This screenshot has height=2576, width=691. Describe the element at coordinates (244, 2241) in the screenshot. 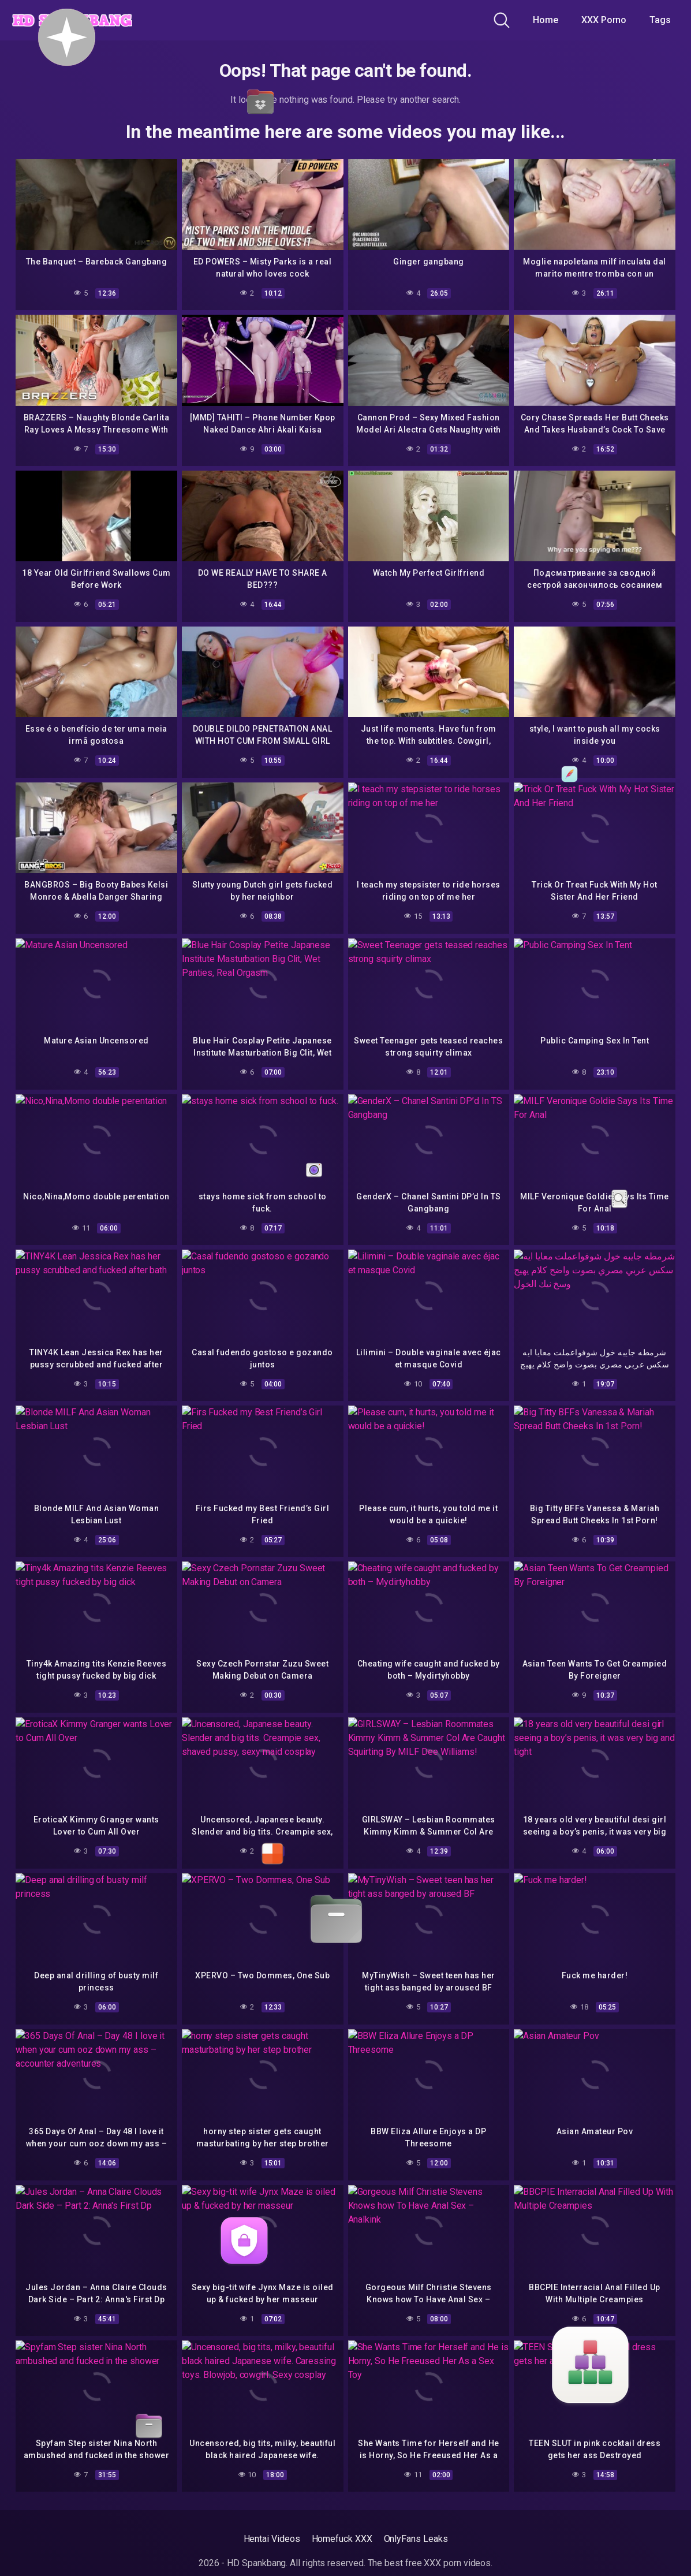

I see `open ente auth two-factor authentication app` at that location.